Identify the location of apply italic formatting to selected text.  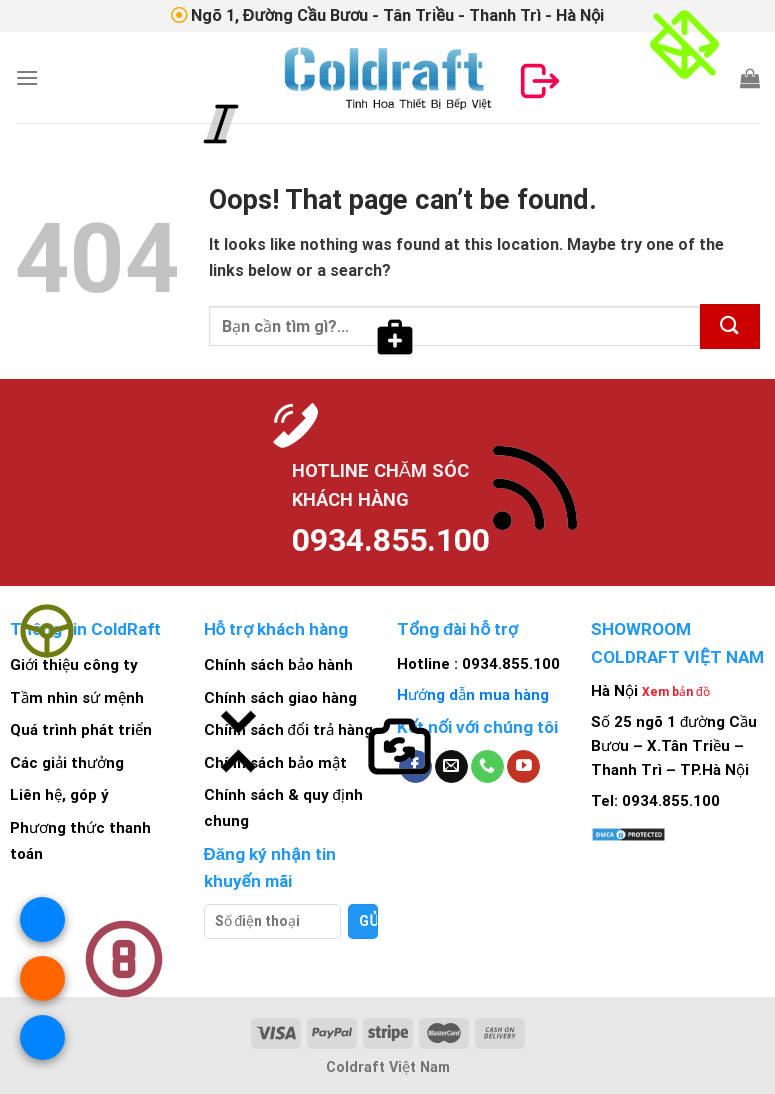
(221, 124).